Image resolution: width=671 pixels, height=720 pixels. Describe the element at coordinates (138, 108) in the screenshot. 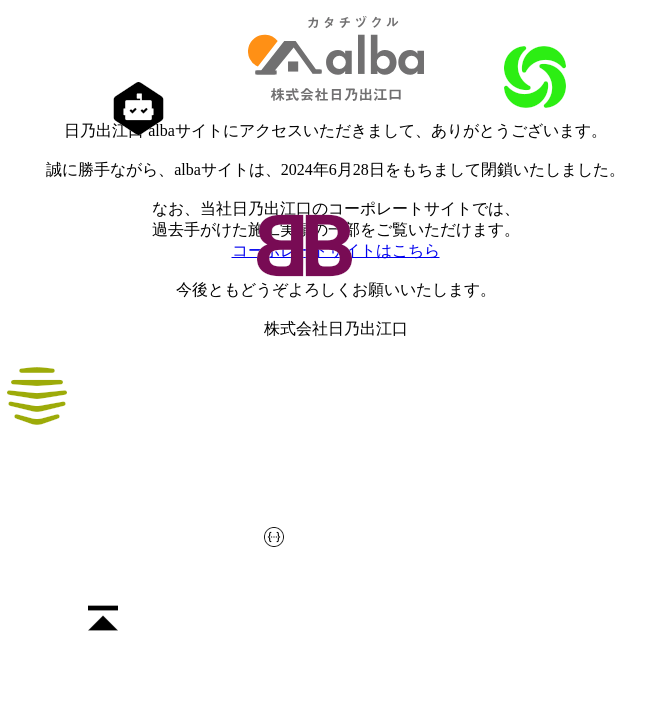

I see `GitHub Dependabot automated dependency updates` at that location.